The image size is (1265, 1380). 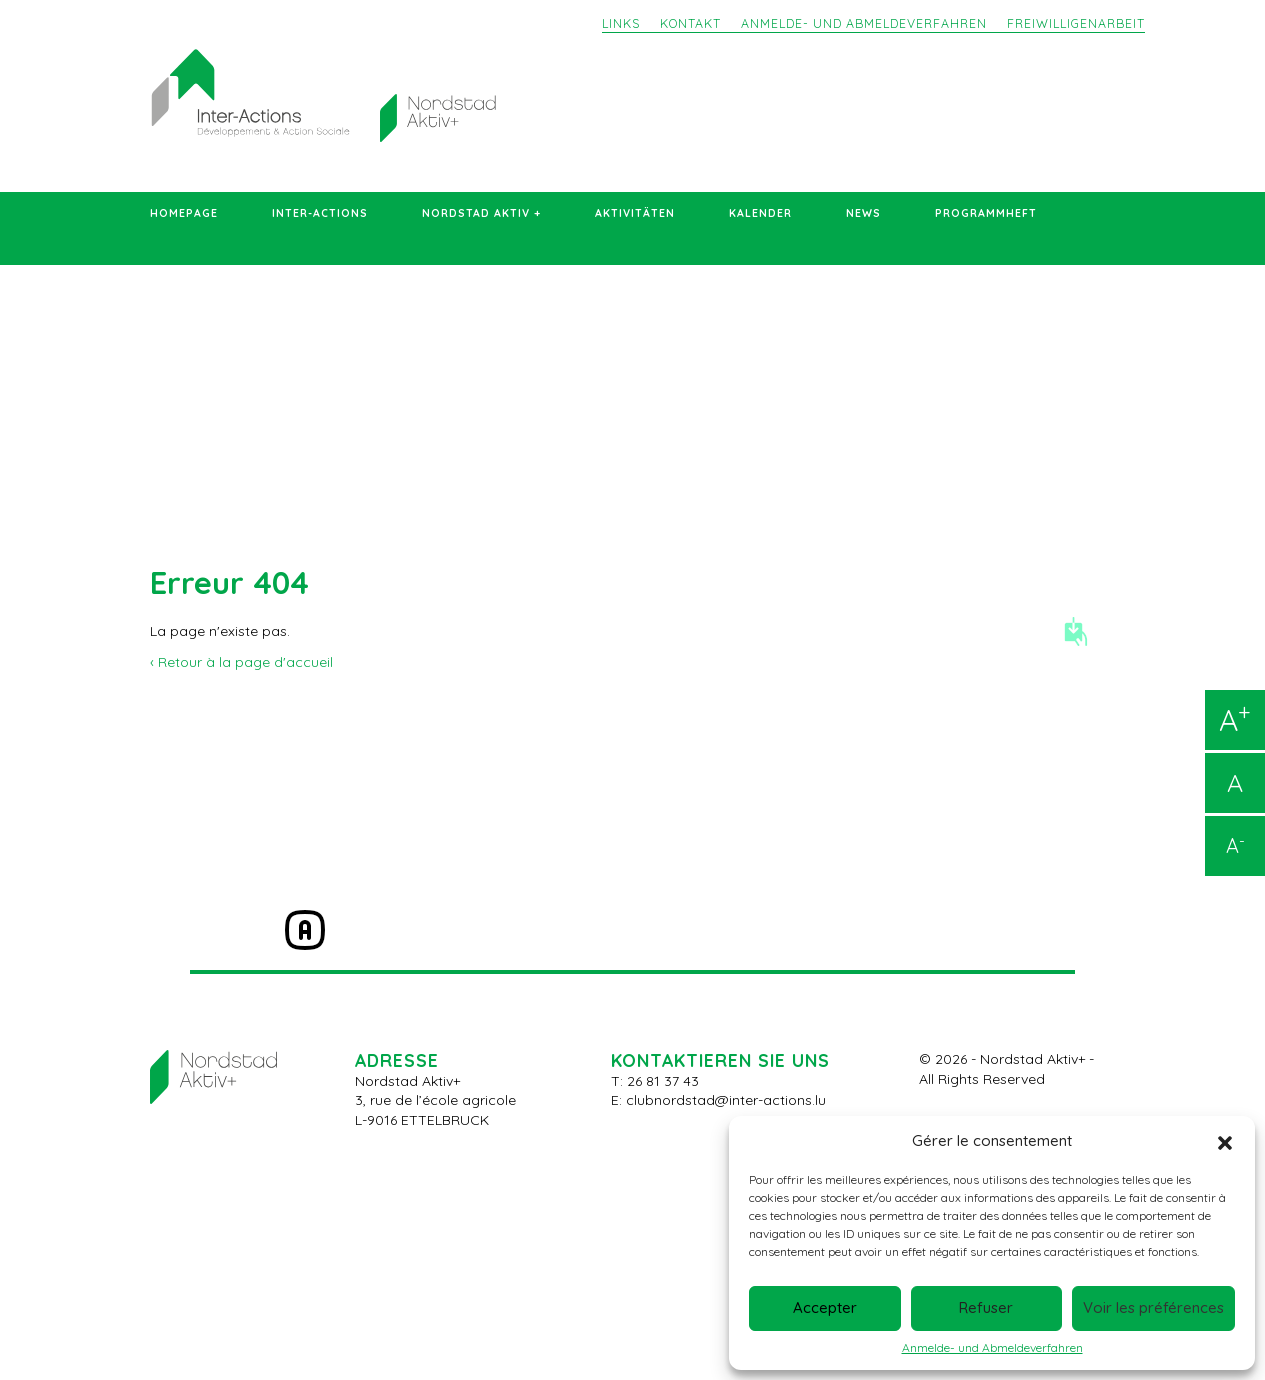 What do you see at coordinates (1074, 631) in the screenshot?
I see `withdraw or receive funds` at bounding box center [1074, 631].